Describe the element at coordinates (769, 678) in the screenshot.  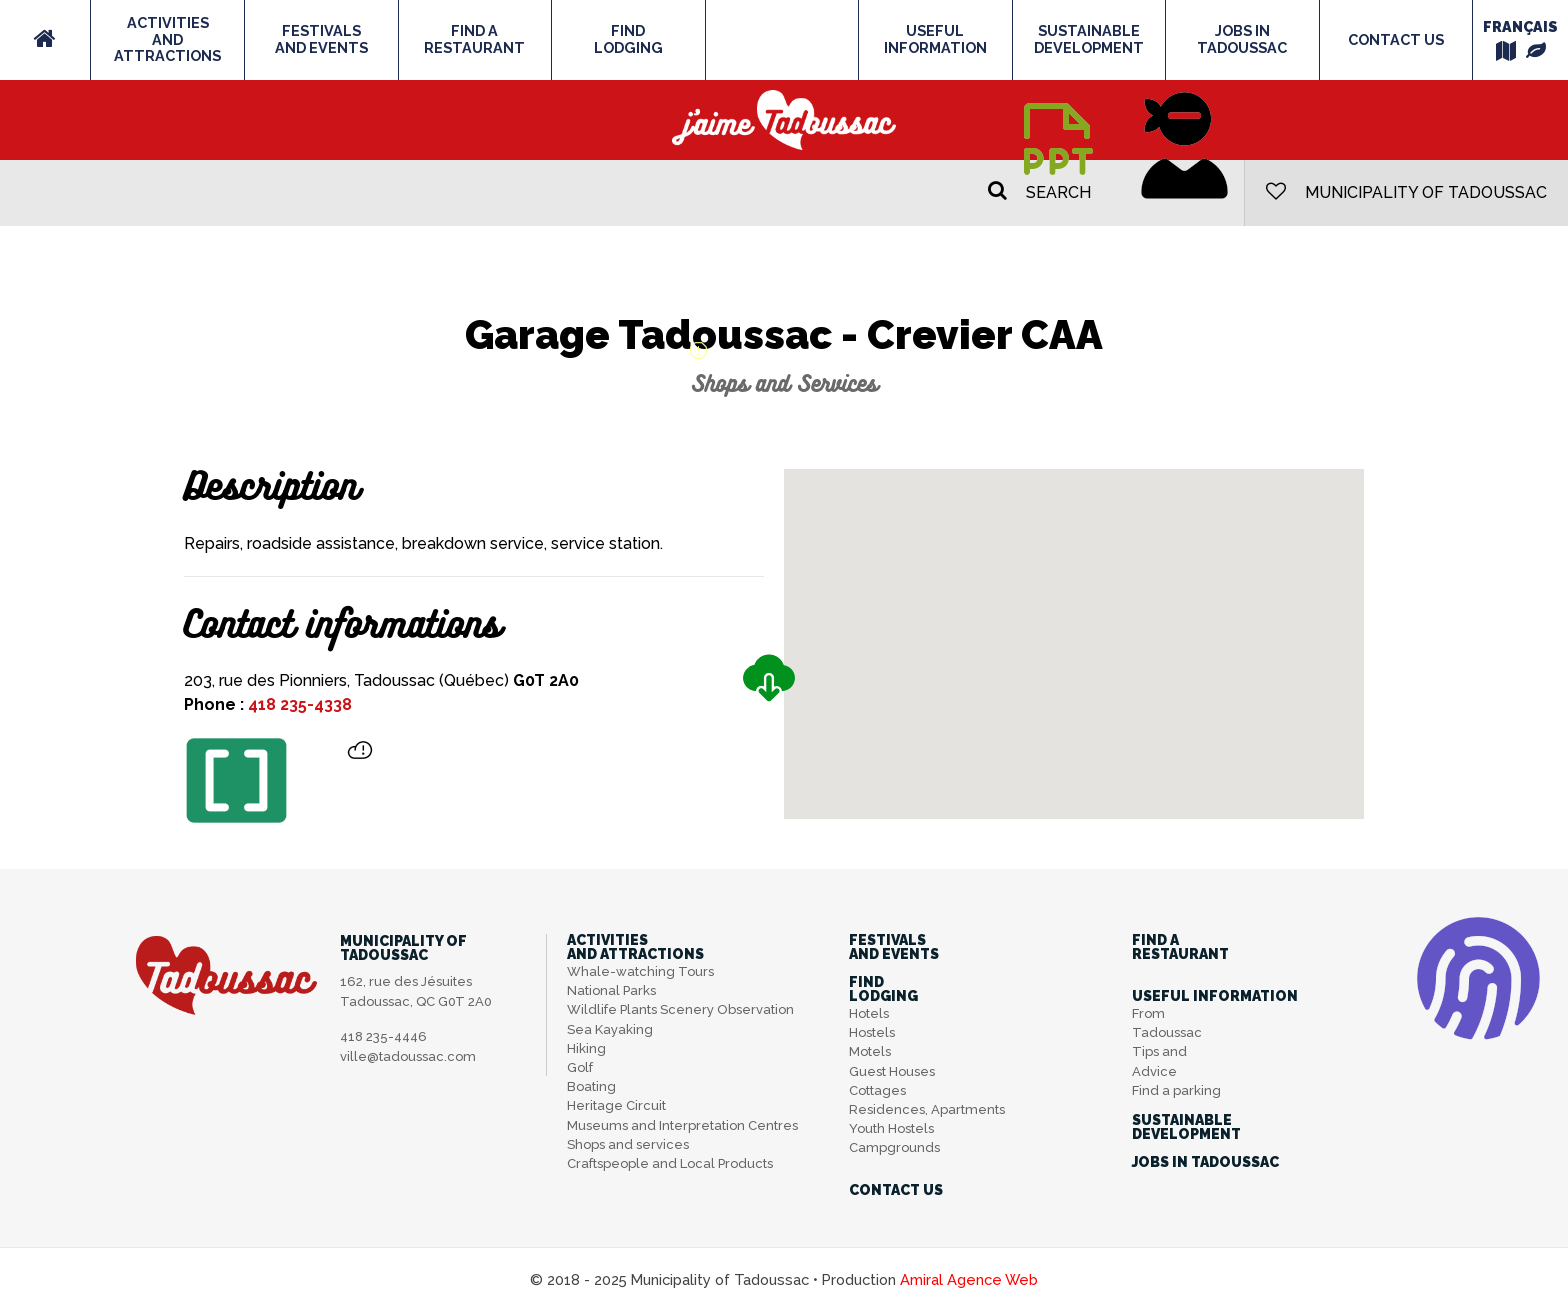
I see `download file from cloud storage` at that location.